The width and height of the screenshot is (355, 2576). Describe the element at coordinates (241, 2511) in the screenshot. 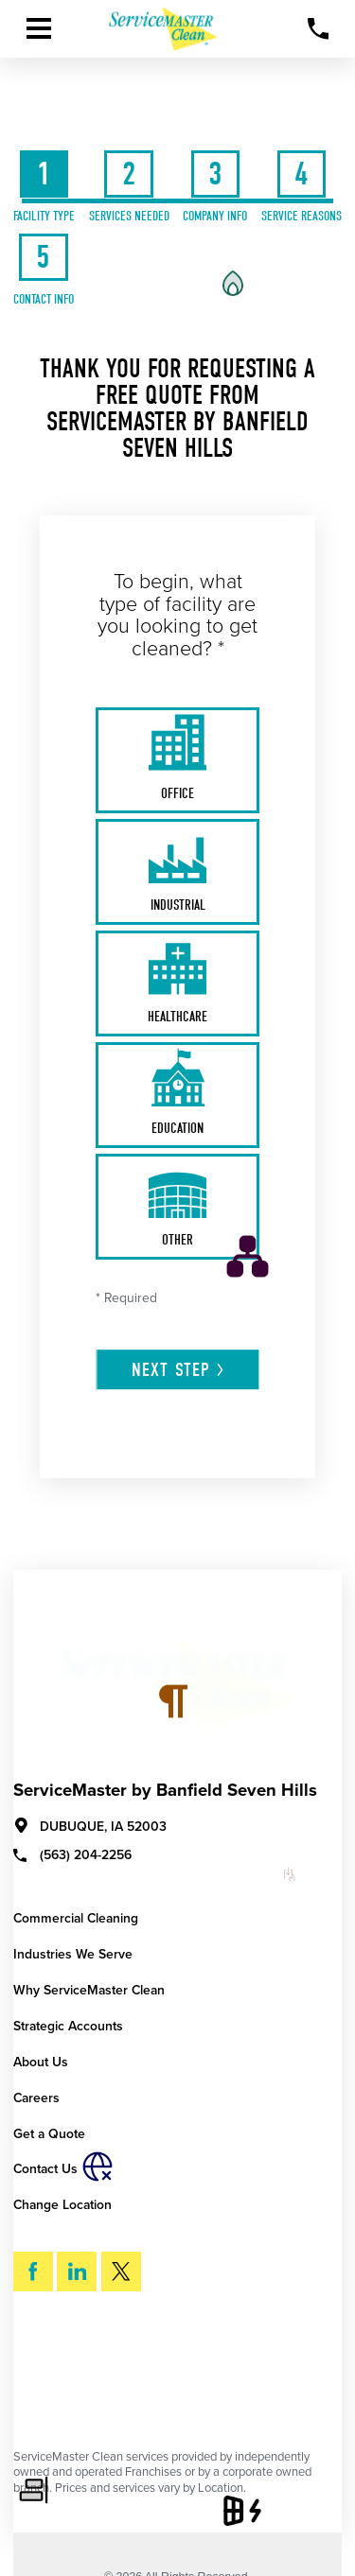

I see `access solar energy settings` at that location.